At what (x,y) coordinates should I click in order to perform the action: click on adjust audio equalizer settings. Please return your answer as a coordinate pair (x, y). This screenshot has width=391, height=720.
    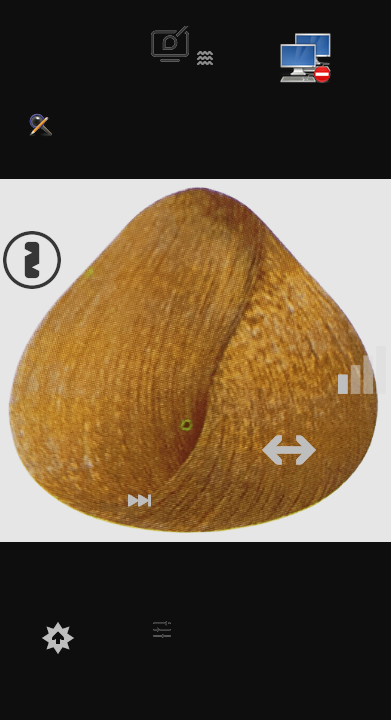
    Looking at the image, I should click on (162, 629).